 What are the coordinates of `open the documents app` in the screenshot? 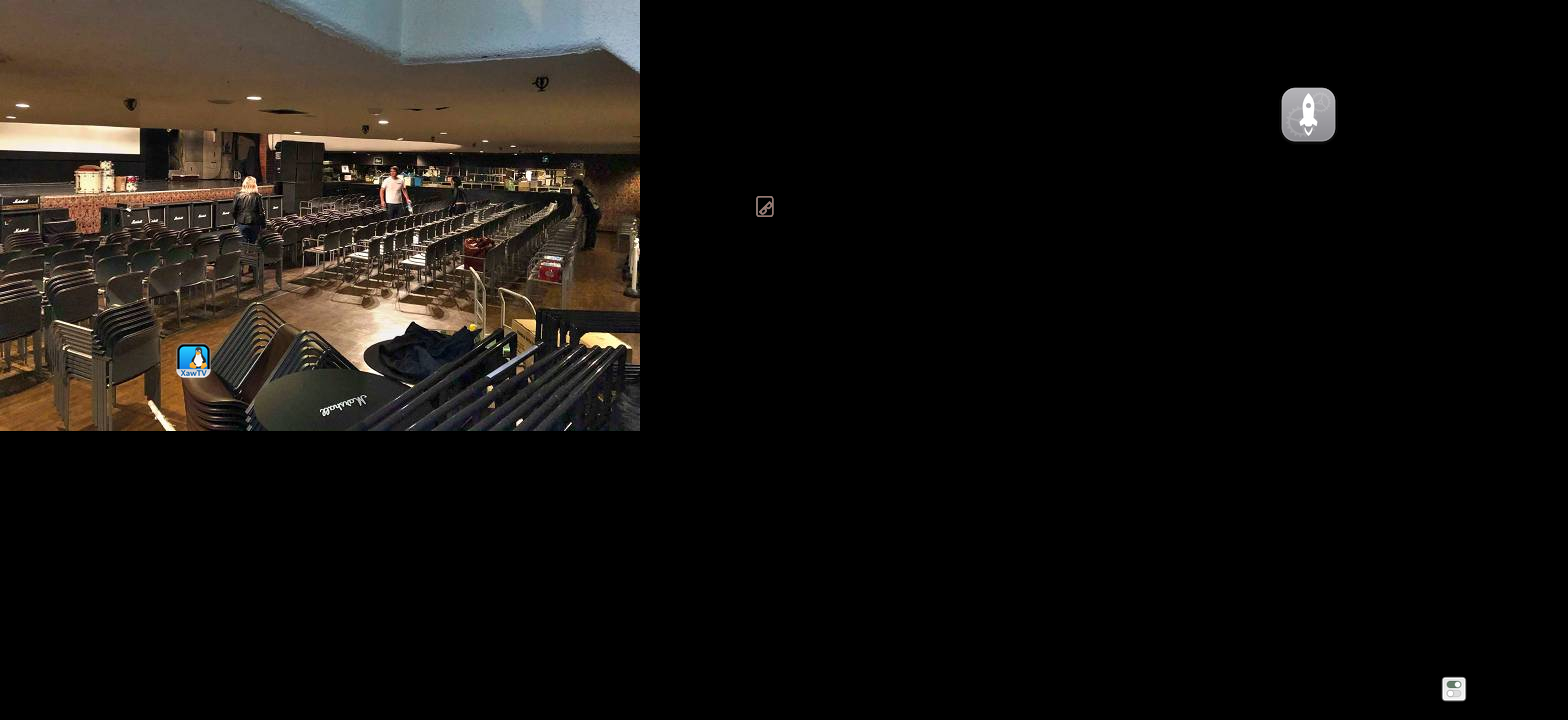 It's located at (765, 206).